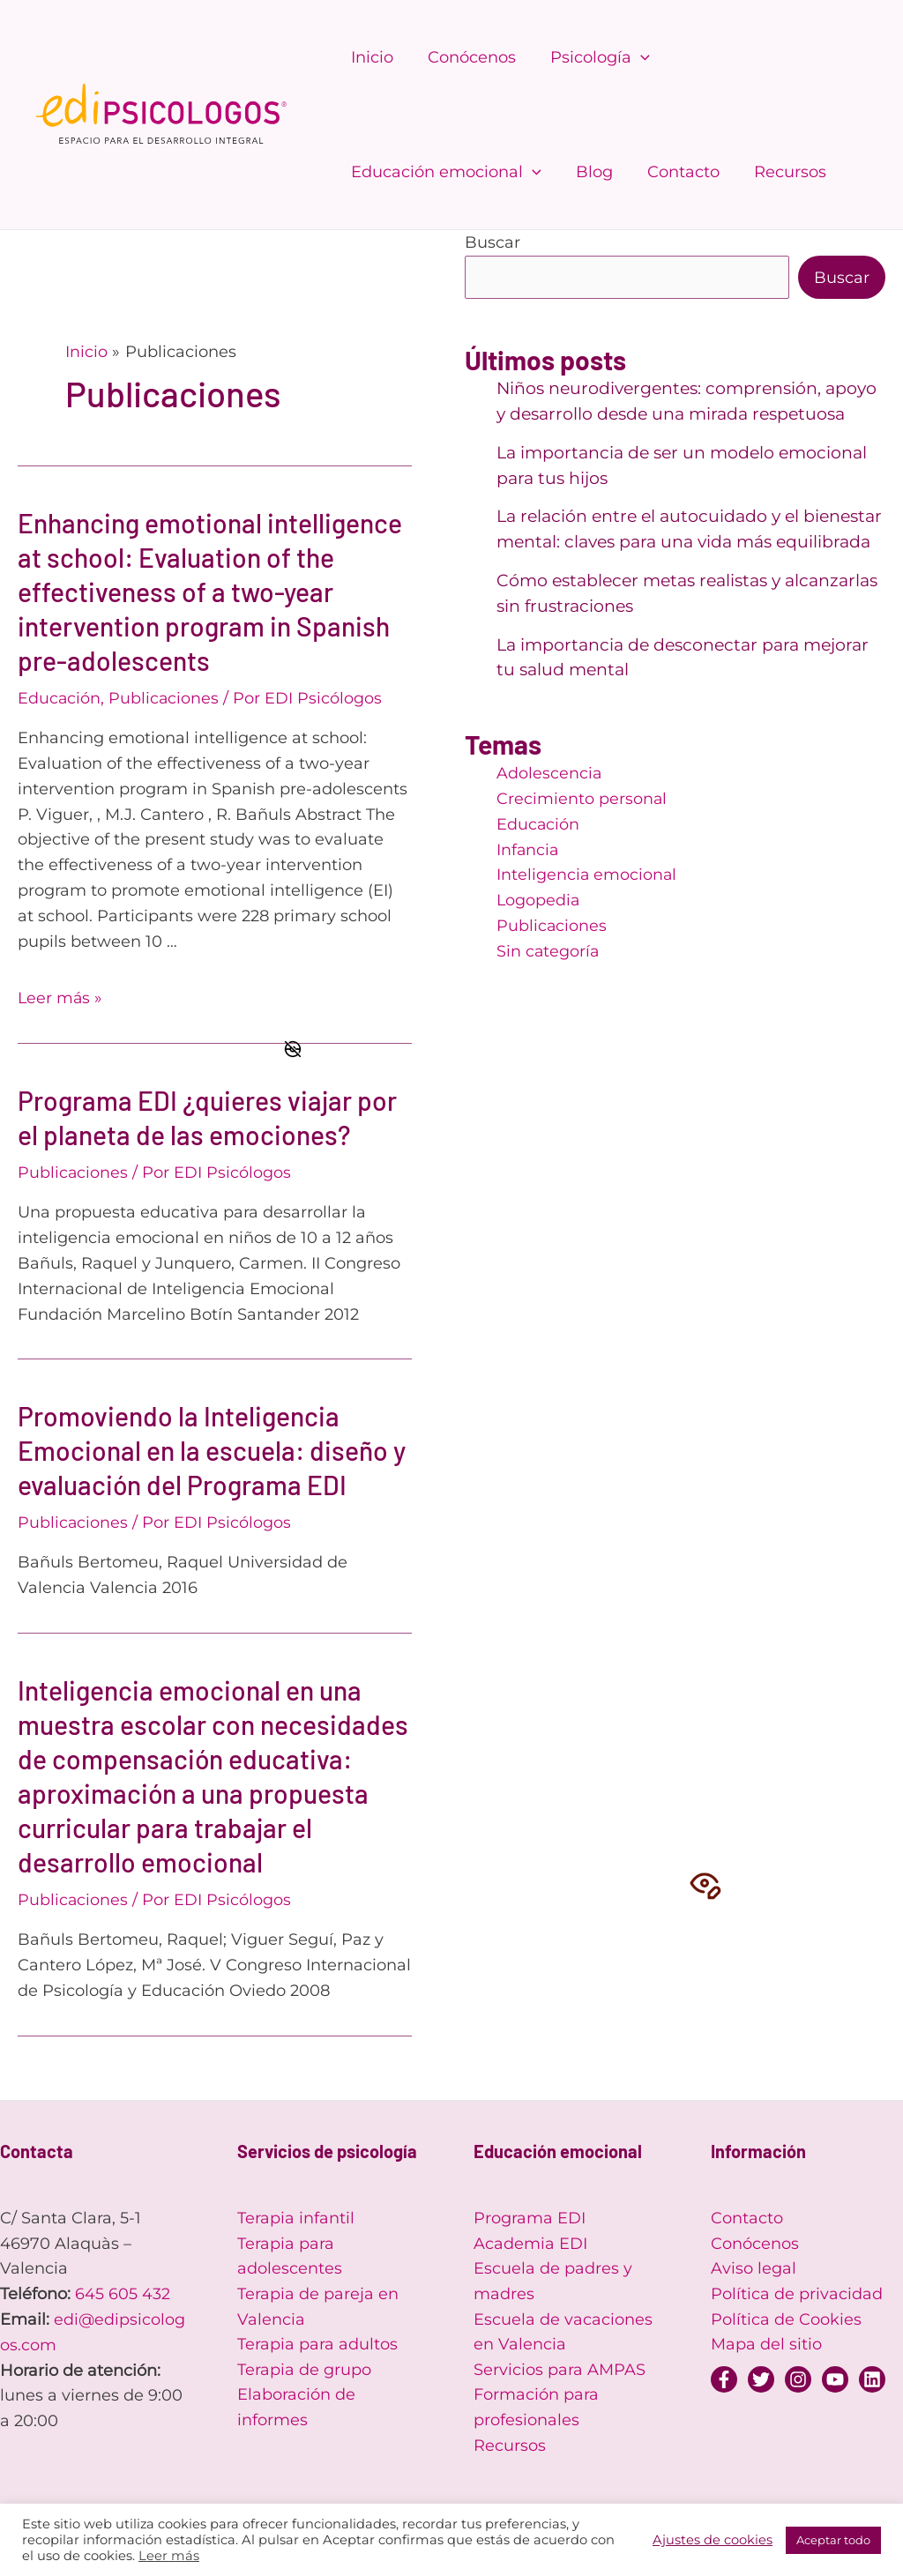 The image size is (903, 2576). What do you see at coordinates (293, 1049) in the screenshot?
I see `disable pokémon go integration` at bounding box center [293, 1049].